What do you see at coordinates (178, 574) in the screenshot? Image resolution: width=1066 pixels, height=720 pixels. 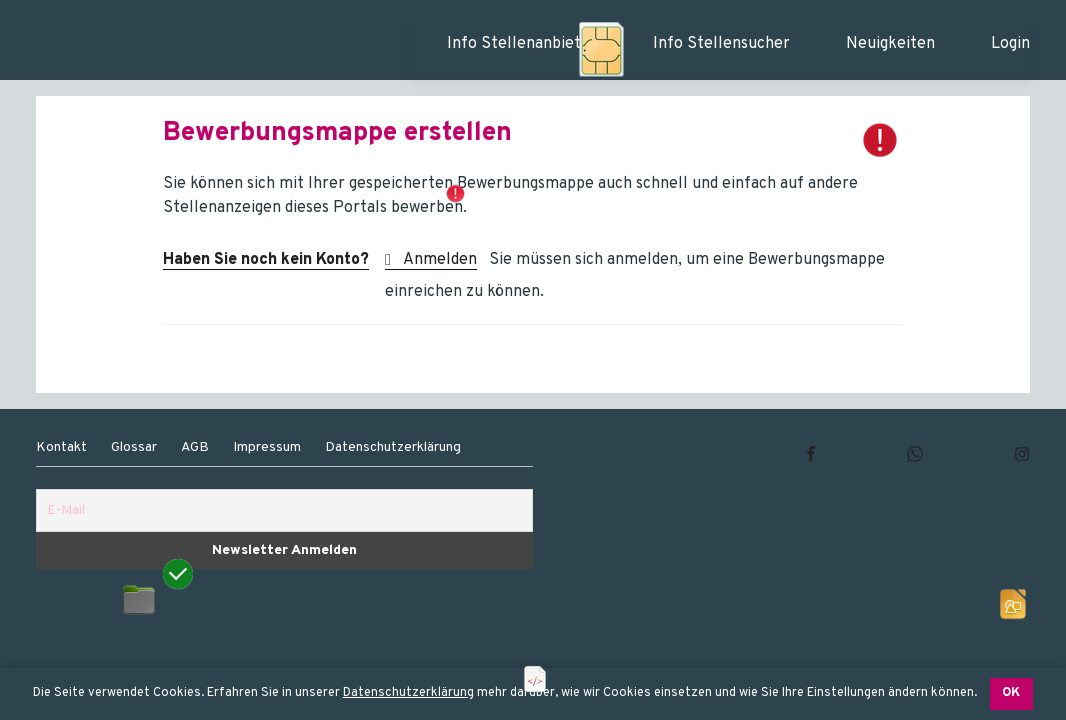 I see `indicates file has been successfully synced` at bounding box center [178, 574].